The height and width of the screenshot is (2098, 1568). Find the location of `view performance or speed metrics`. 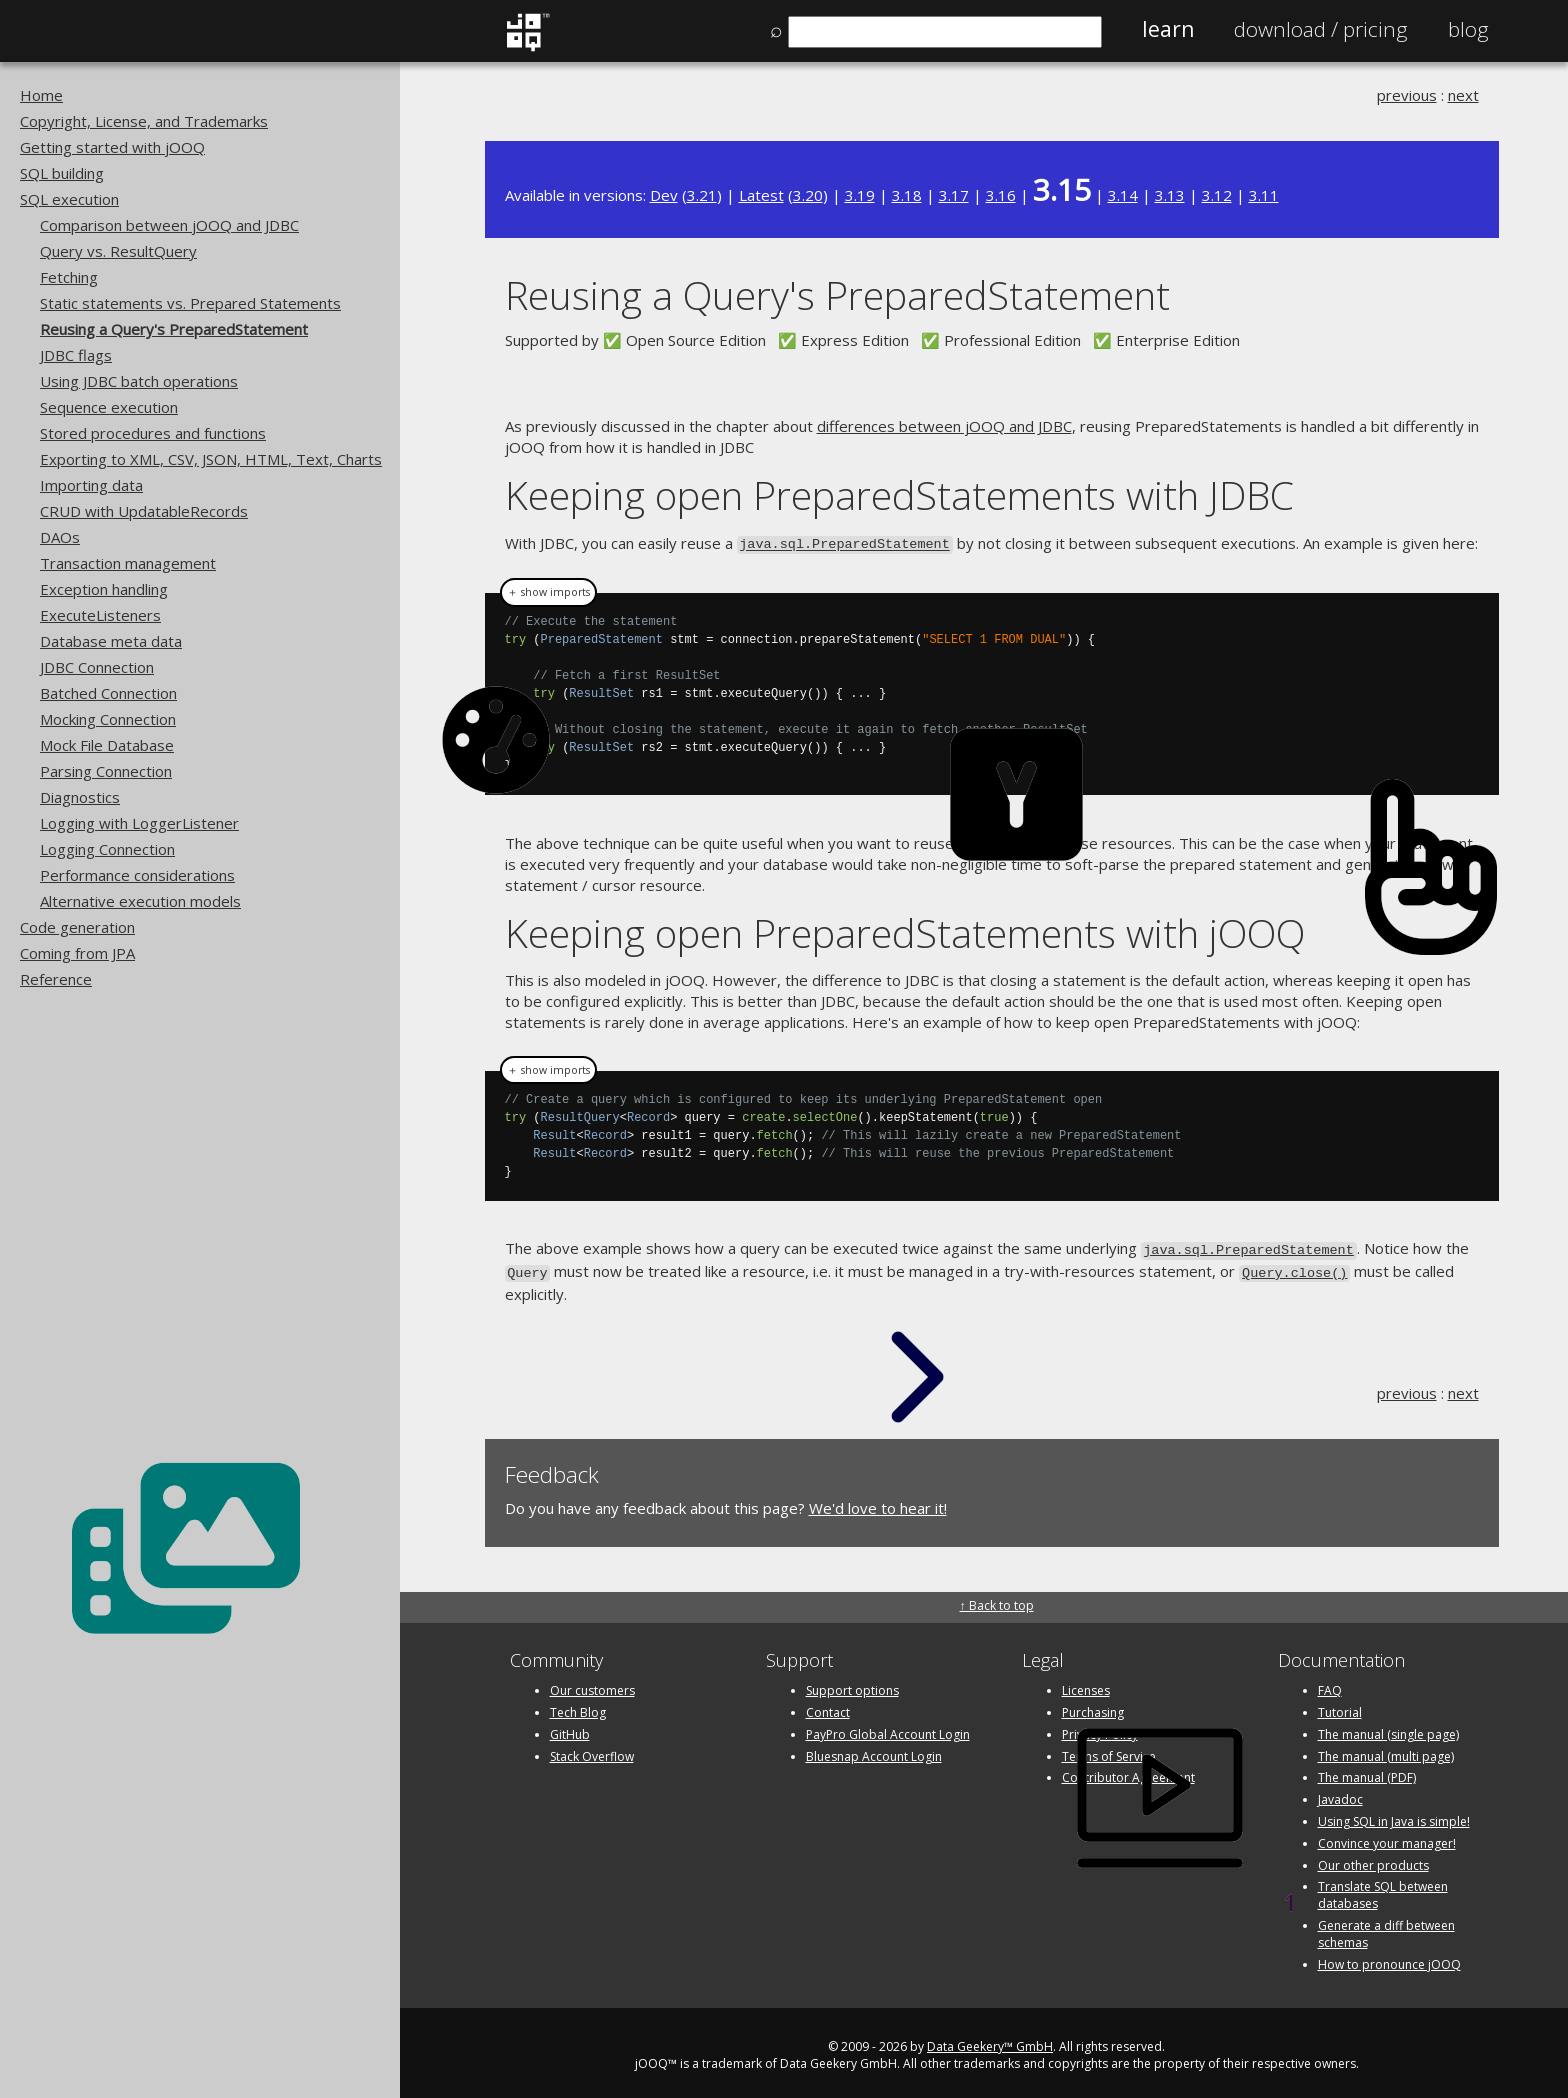

view performance or speed metrics is located at coordinates (496, 740).